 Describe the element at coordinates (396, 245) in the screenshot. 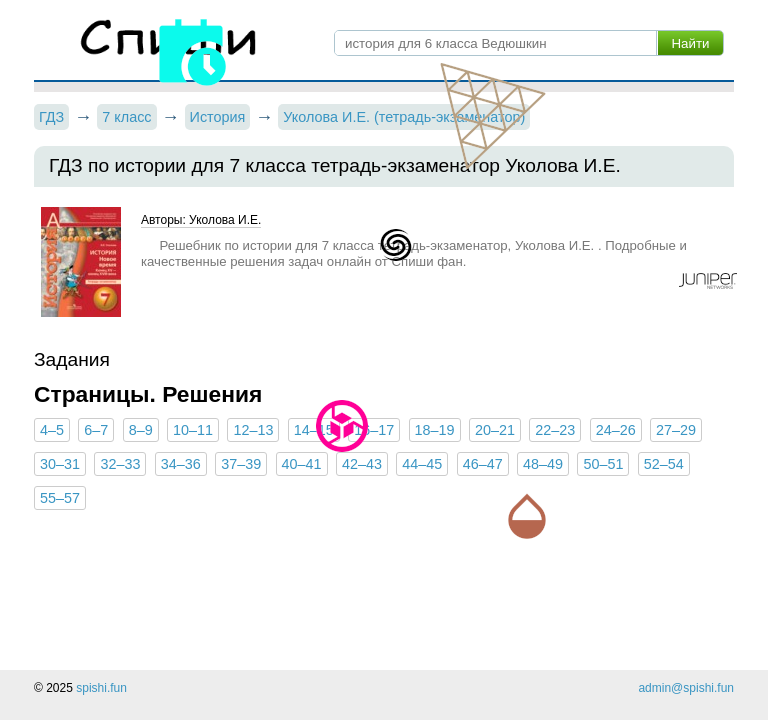

I see `Laravel Nova administration panel logo` at that location.